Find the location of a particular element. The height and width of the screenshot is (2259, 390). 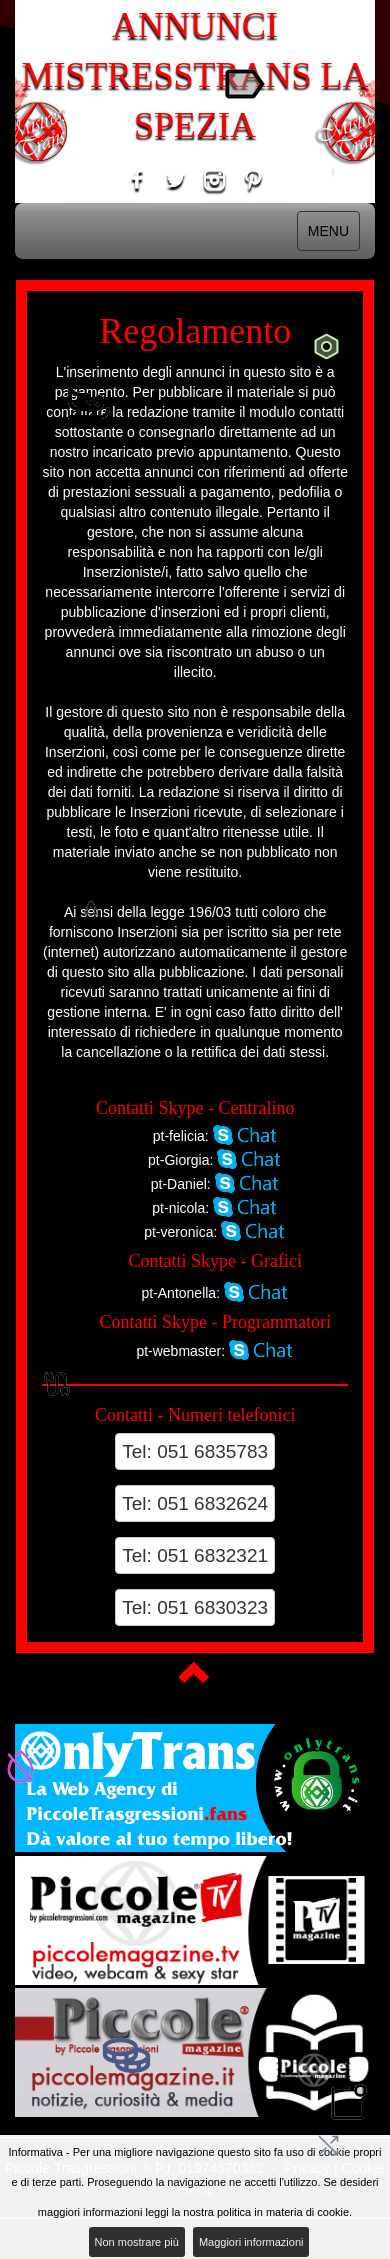

launch or deploy an application is located at coordinates (91, 909).